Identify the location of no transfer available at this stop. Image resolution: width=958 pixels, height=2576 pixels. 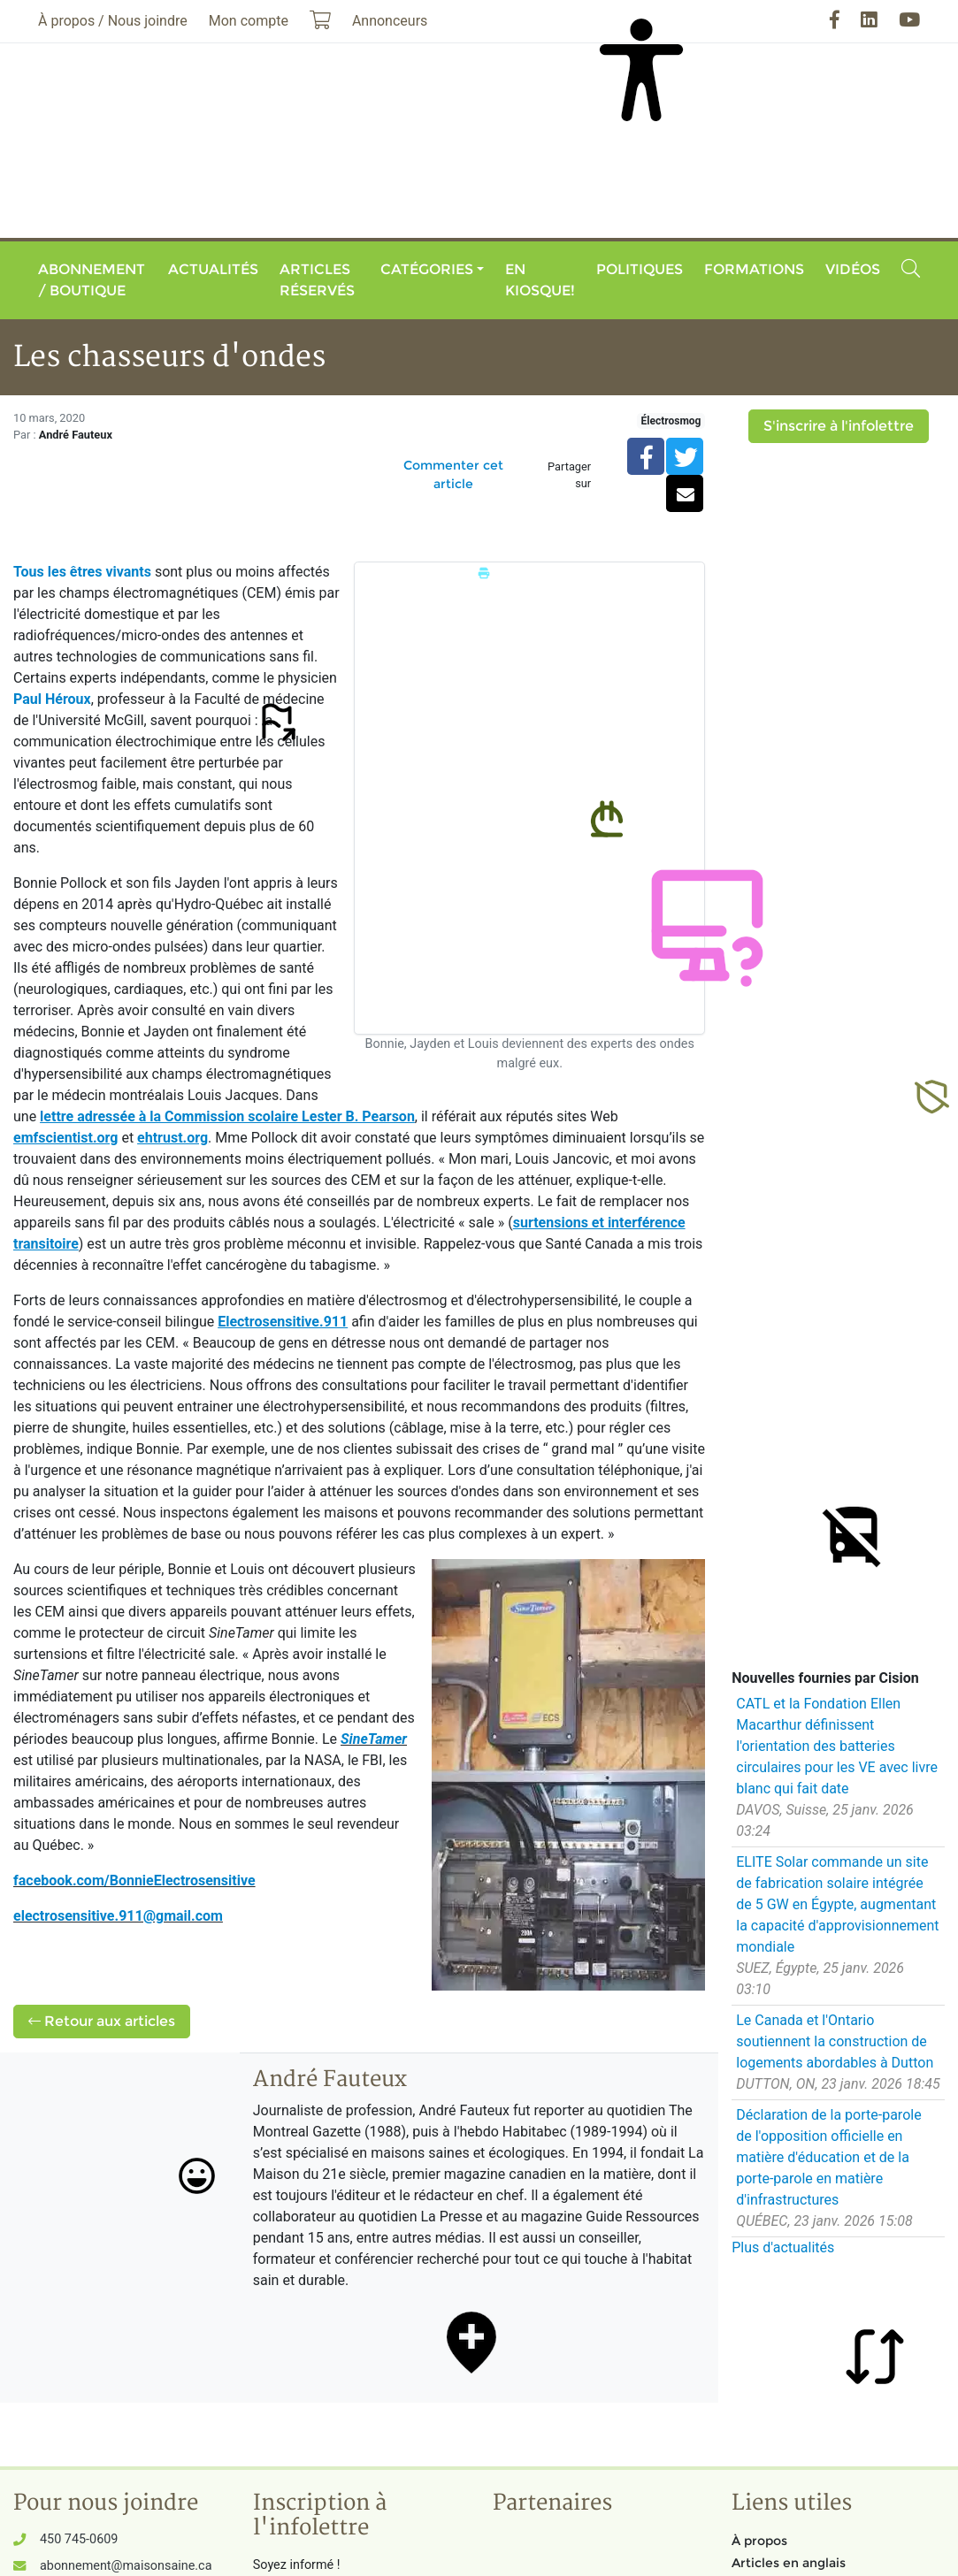
(854, 1536).